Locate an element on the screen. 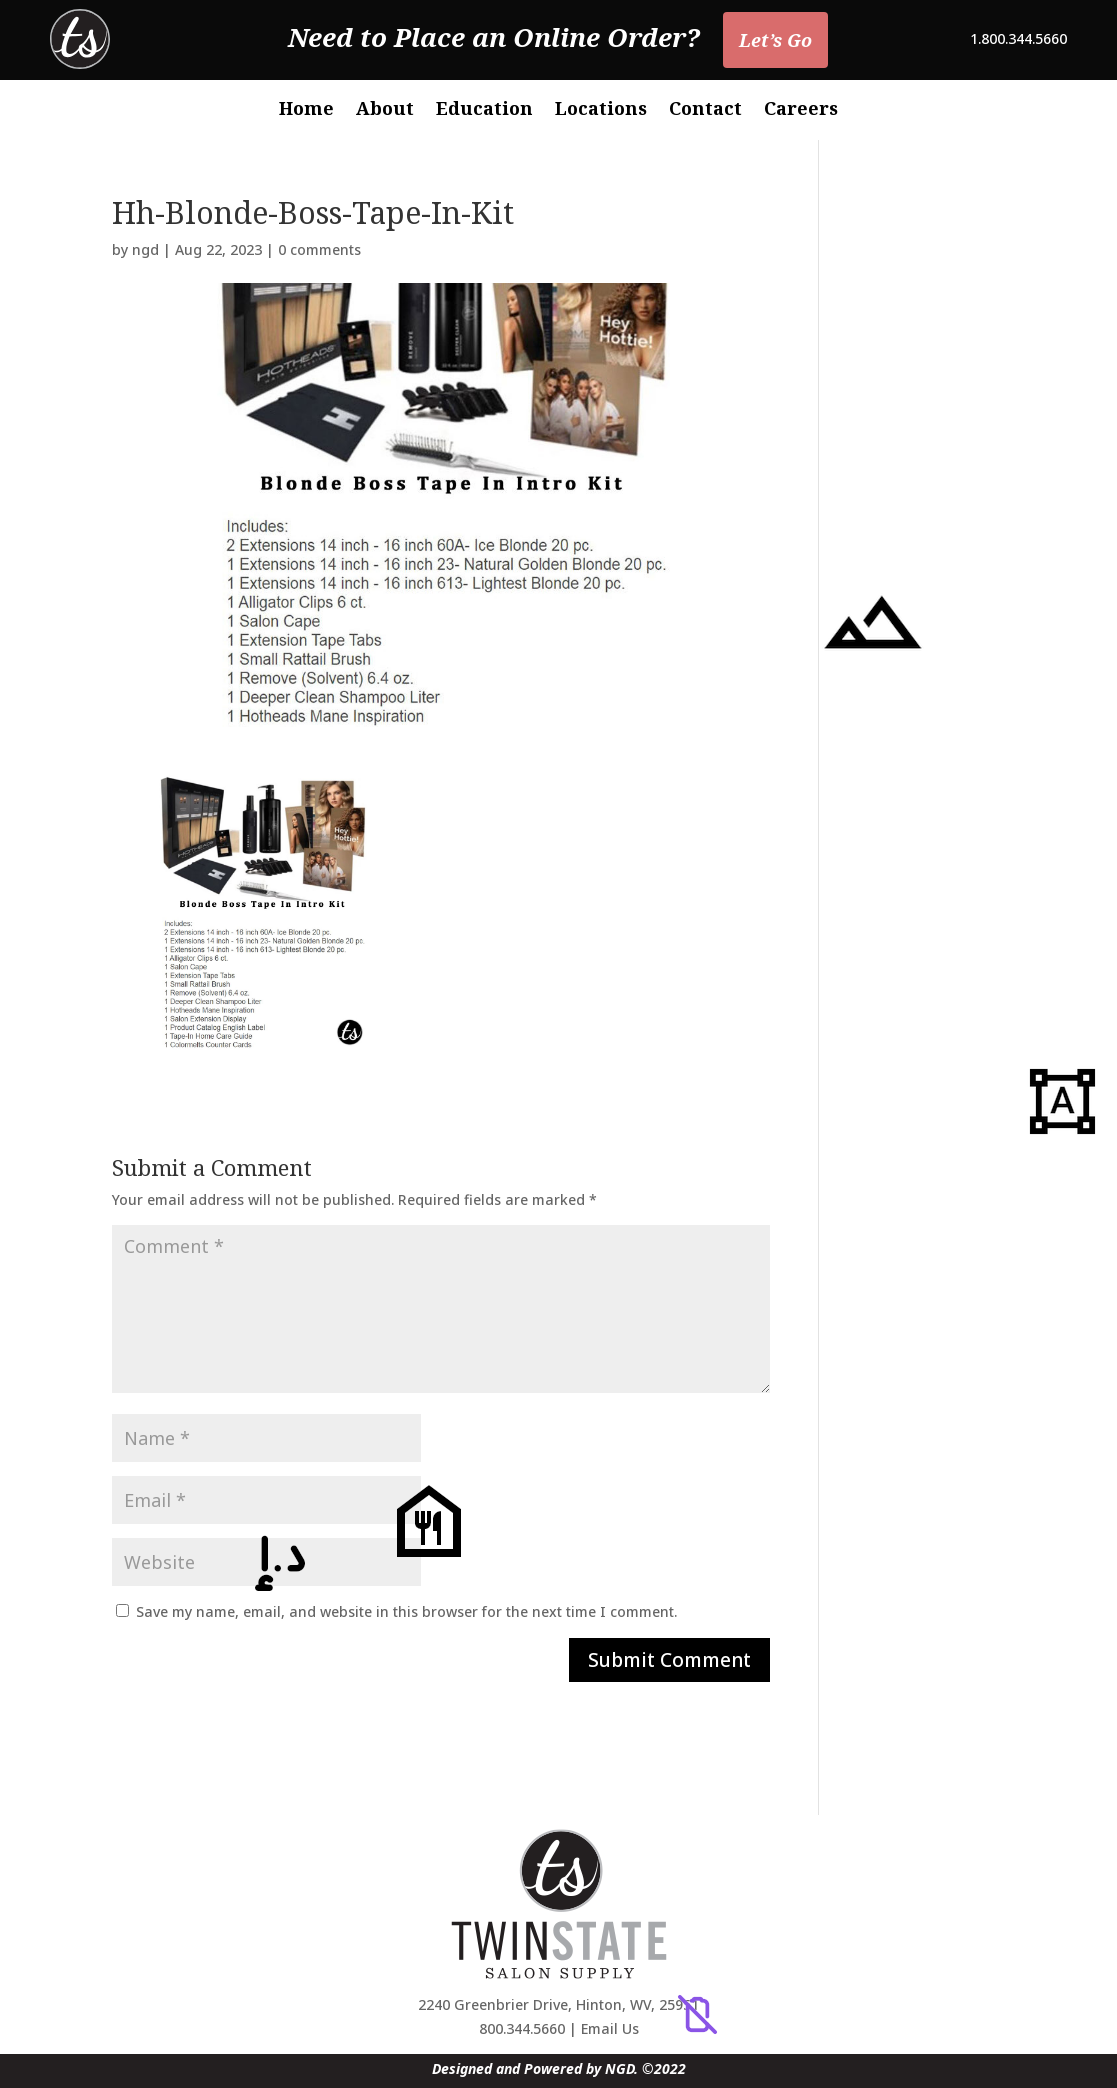 The image size is (1117, 2088). apply a landscape or mountains photo filter is located at coordinates (873, 622).